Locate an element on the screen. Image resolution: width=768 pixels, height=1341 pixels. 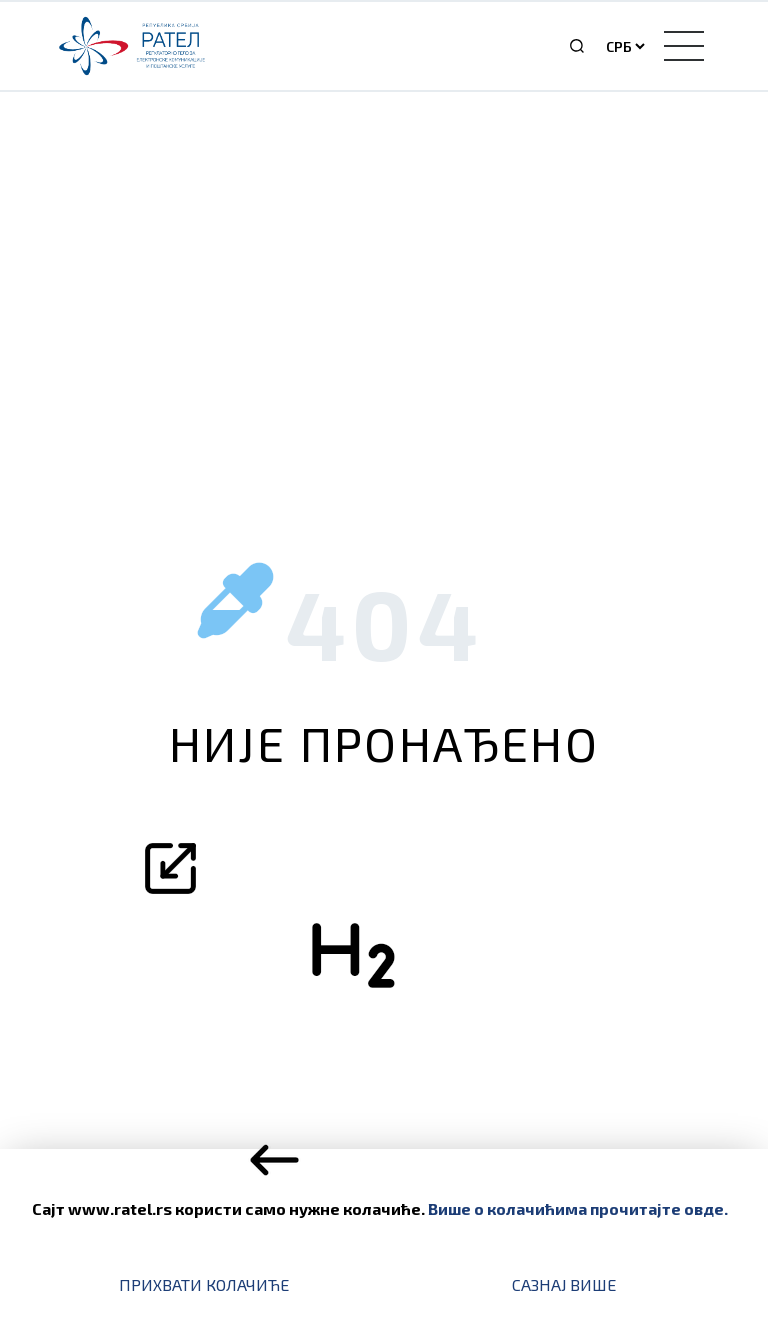
resize or scale an element is located at coordinates (170, 868).